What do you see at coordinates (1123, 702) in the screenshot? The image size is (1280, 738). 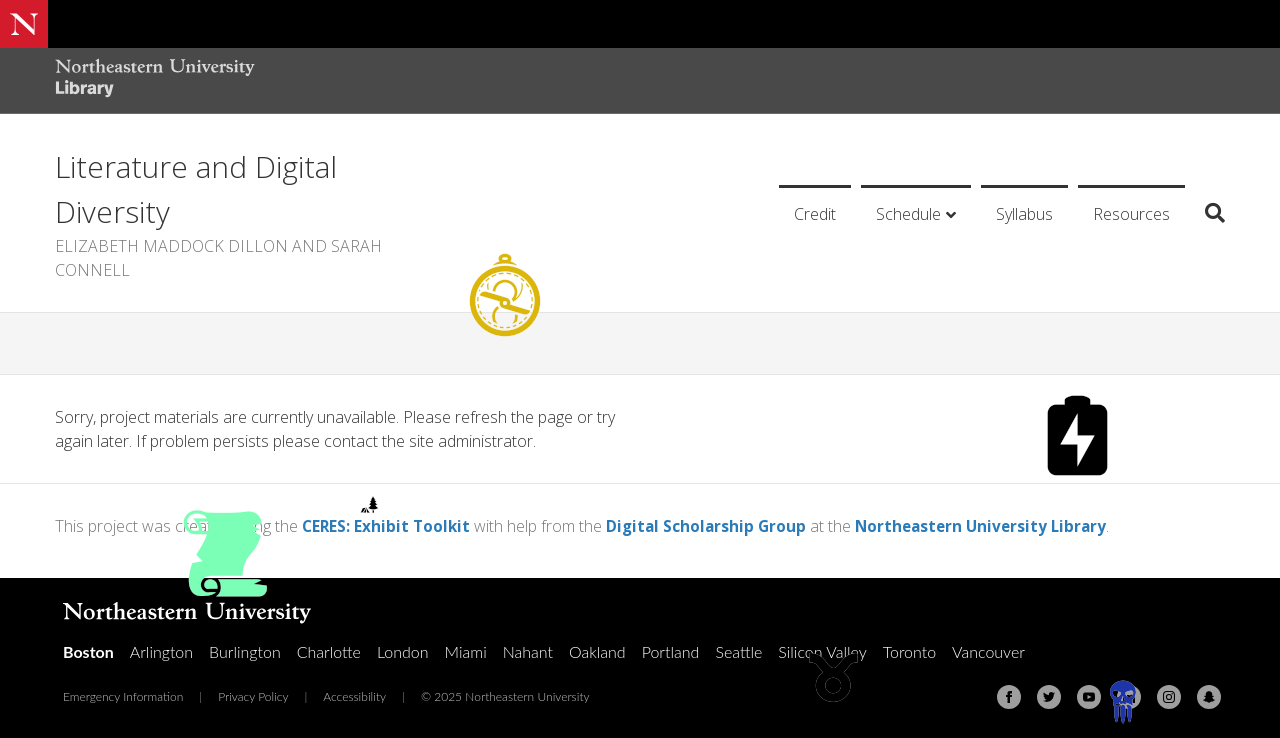 I see `indicates danger or deadly hazard in game` at bounding box center [1123, 702].